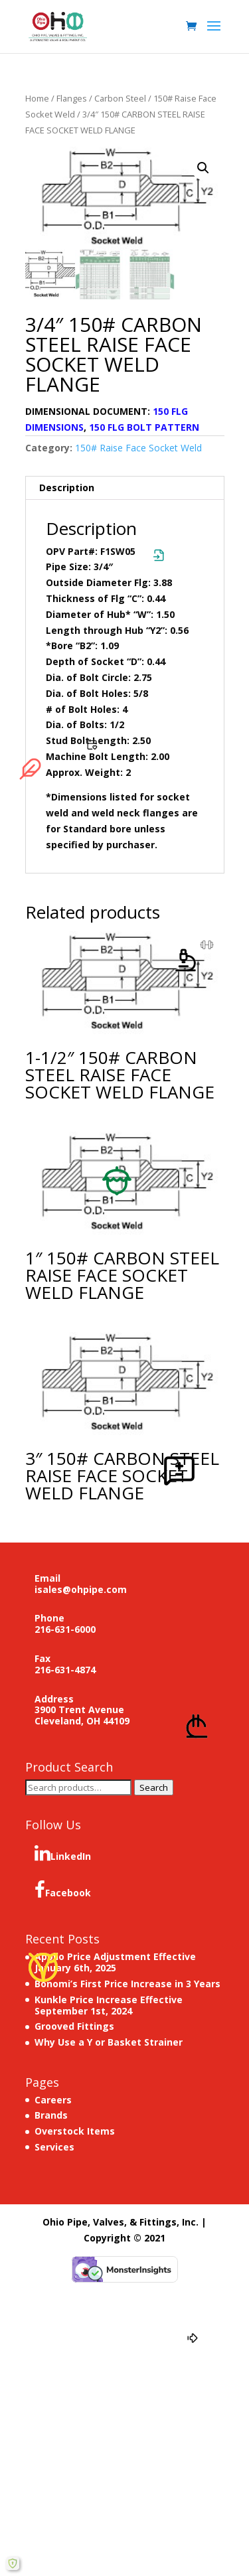 This screenshot has height=2576, width=249. What do you see at coordinates (179, 1470) in the screenshot?
I see `compare or show differences between messages` at bounding box center [179, 1470].